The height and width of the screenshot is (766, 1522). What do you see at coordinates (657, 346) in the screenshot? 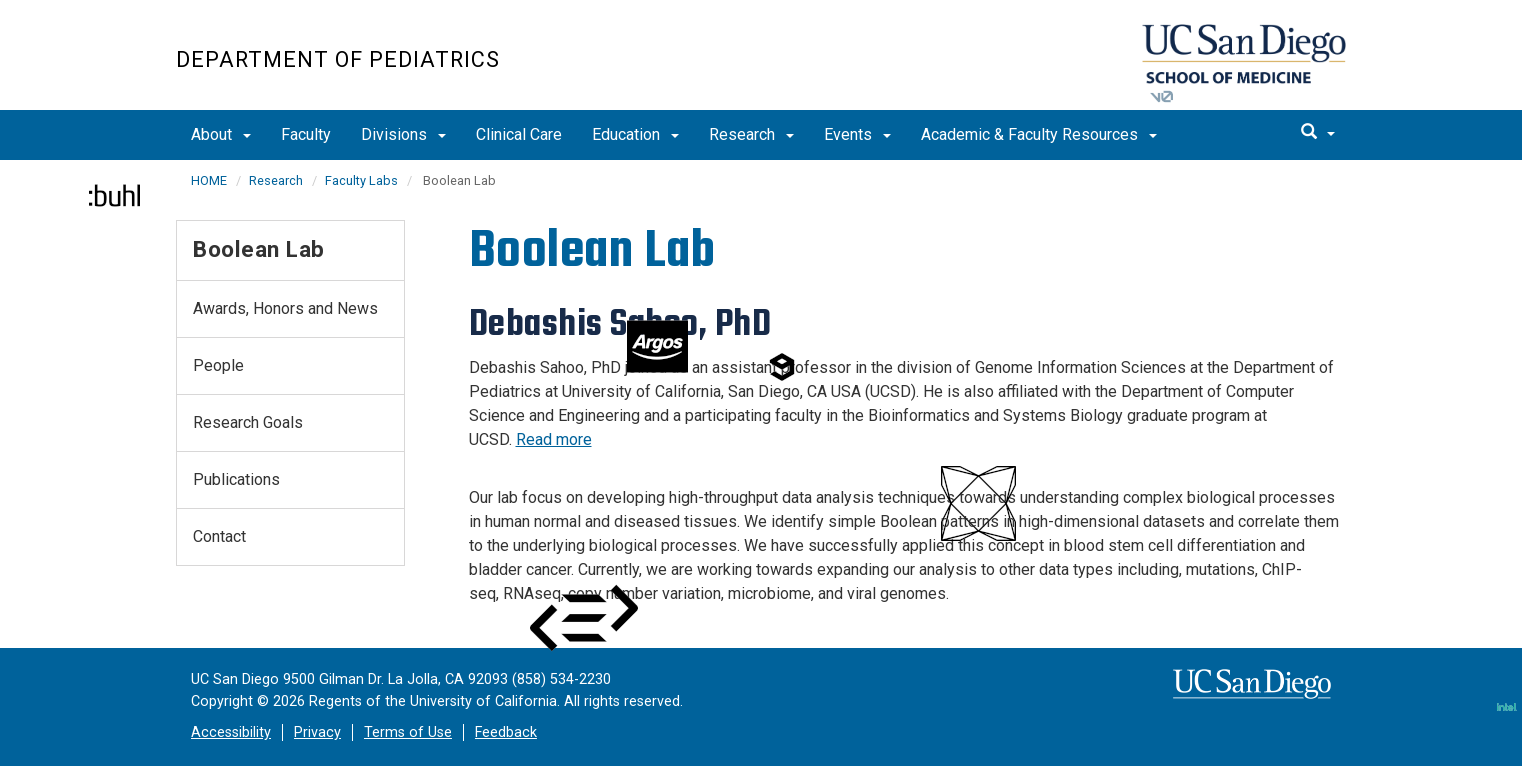
I see `Argos retailer logo` at bounding box center [657, 346].